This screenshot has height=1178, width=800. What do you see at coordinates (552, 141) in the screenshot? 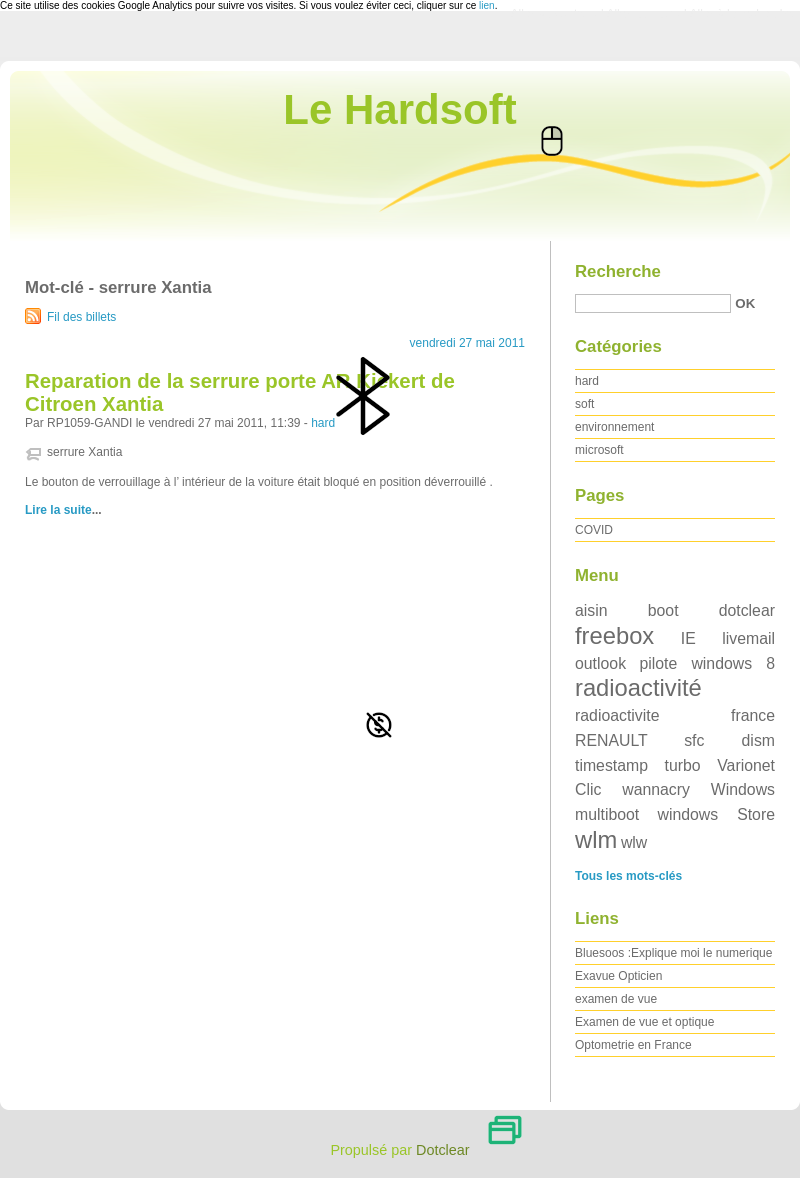
I see `perform a right-click action` at bounding box center [552, 141].